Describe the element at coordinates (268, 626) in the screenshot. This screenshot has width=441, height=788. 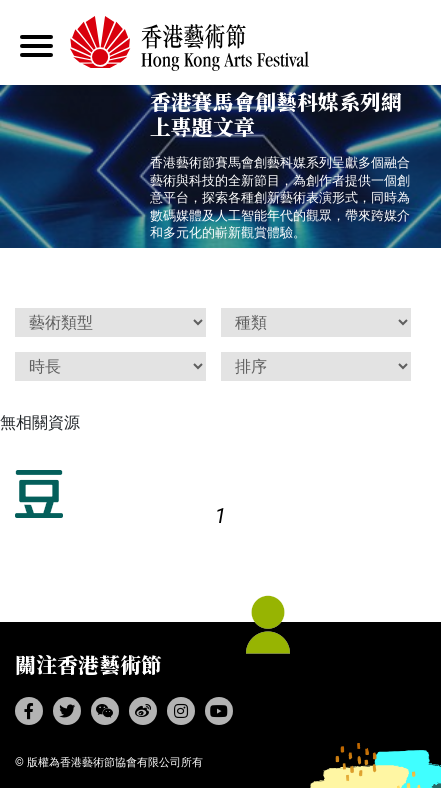
I see `view your profile` at that location.